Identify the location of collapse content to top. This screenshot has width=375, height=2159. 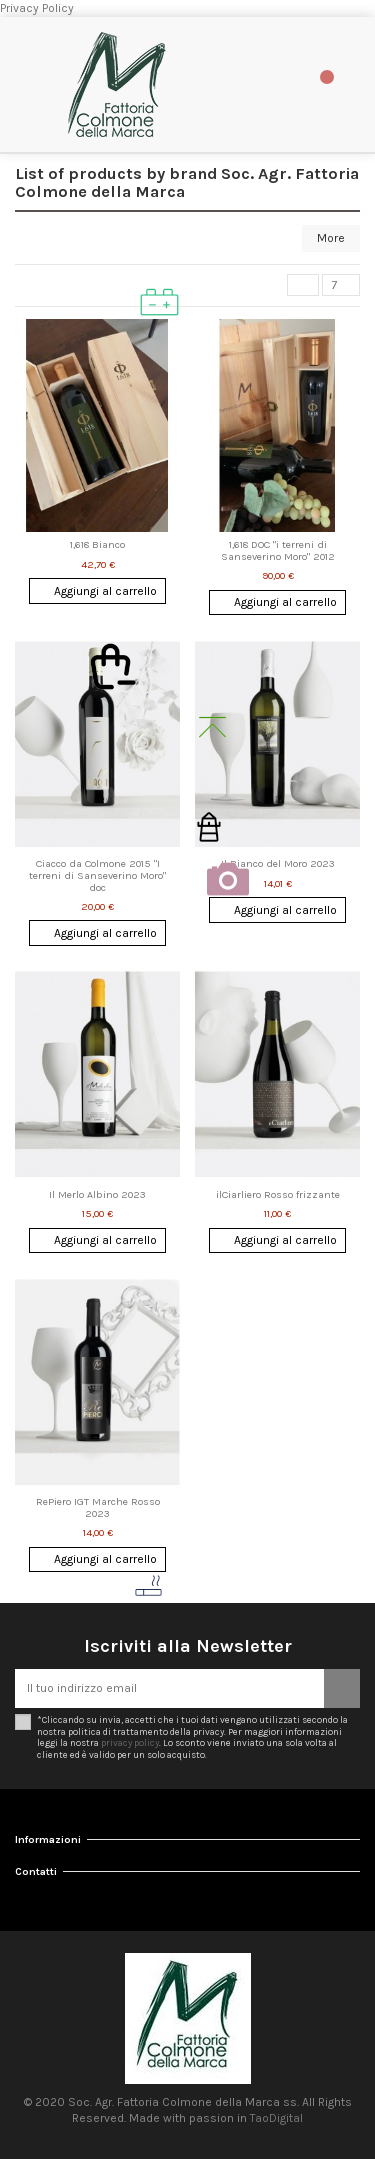
(212, 726).